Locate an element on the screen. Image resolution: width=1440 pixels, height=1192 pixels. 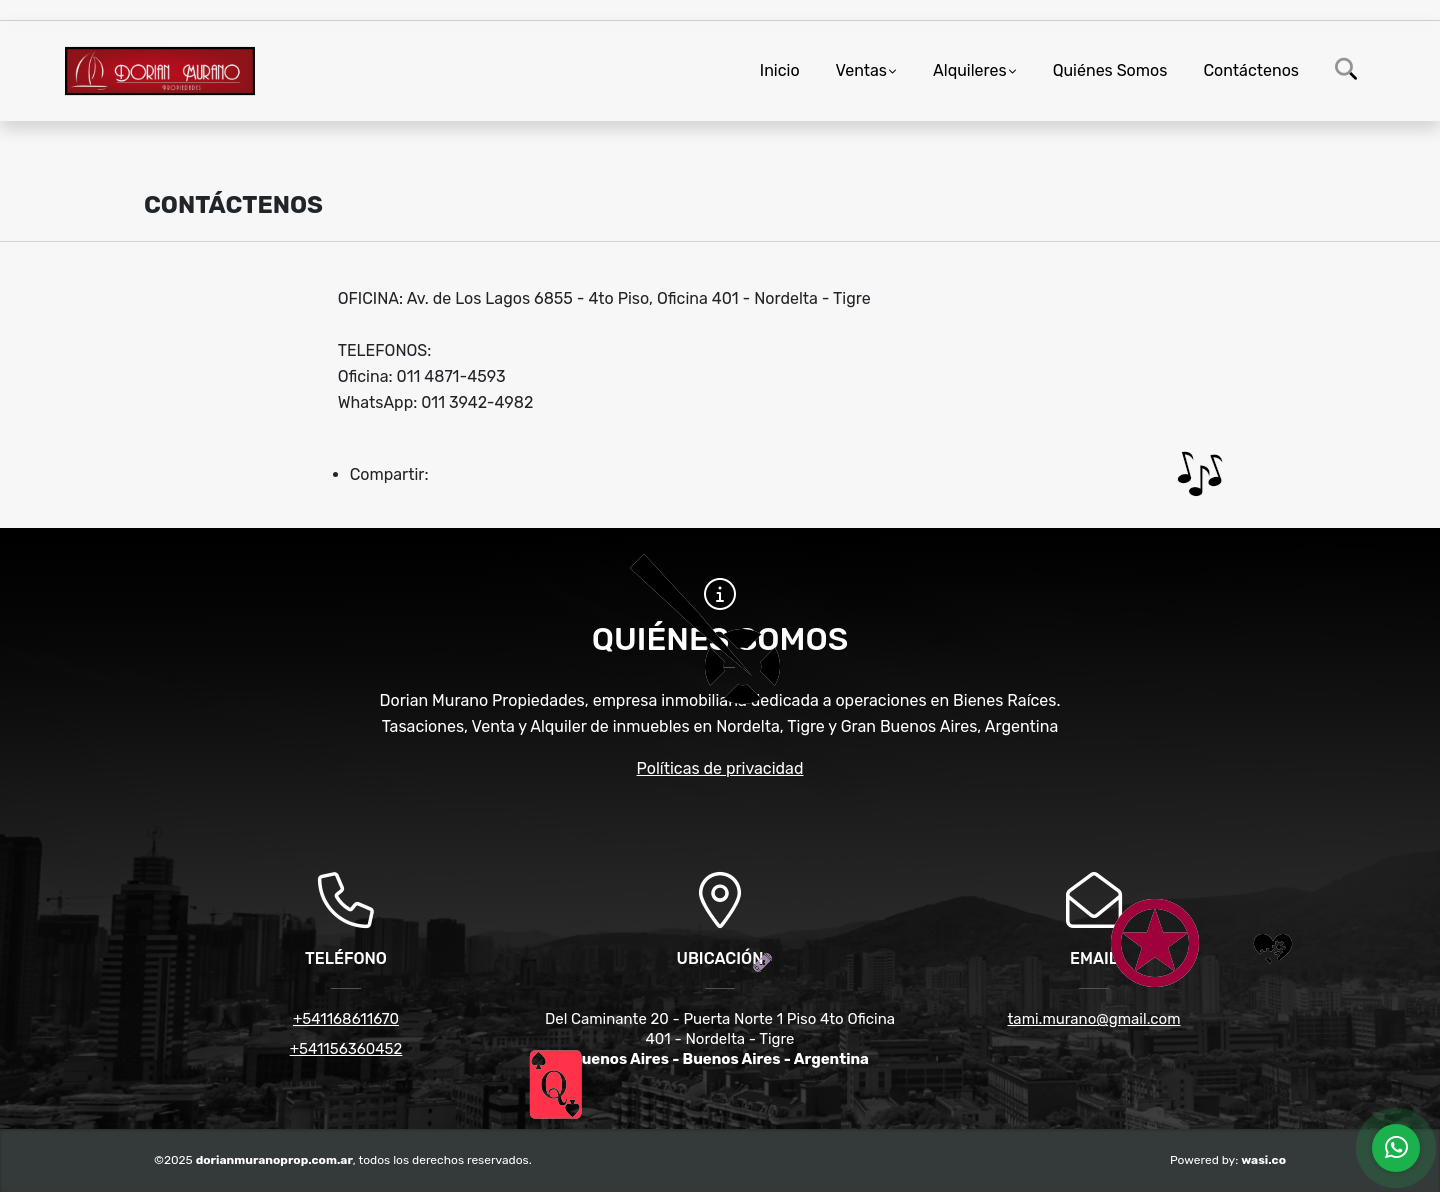
activate laser targeting mode is located at coordinates (705, 629).